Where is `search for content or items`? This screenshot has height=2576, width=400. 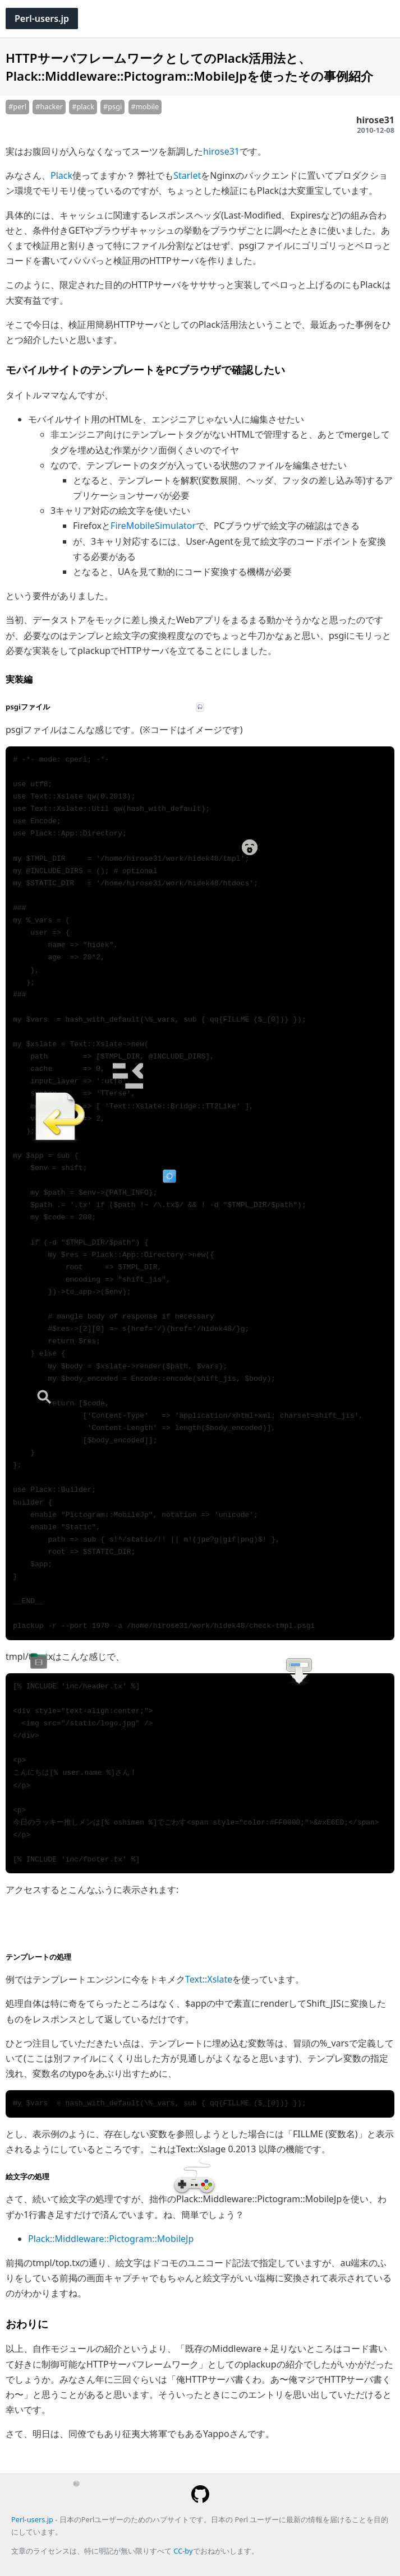 search for content or items is located at coordinates (44, 1396).